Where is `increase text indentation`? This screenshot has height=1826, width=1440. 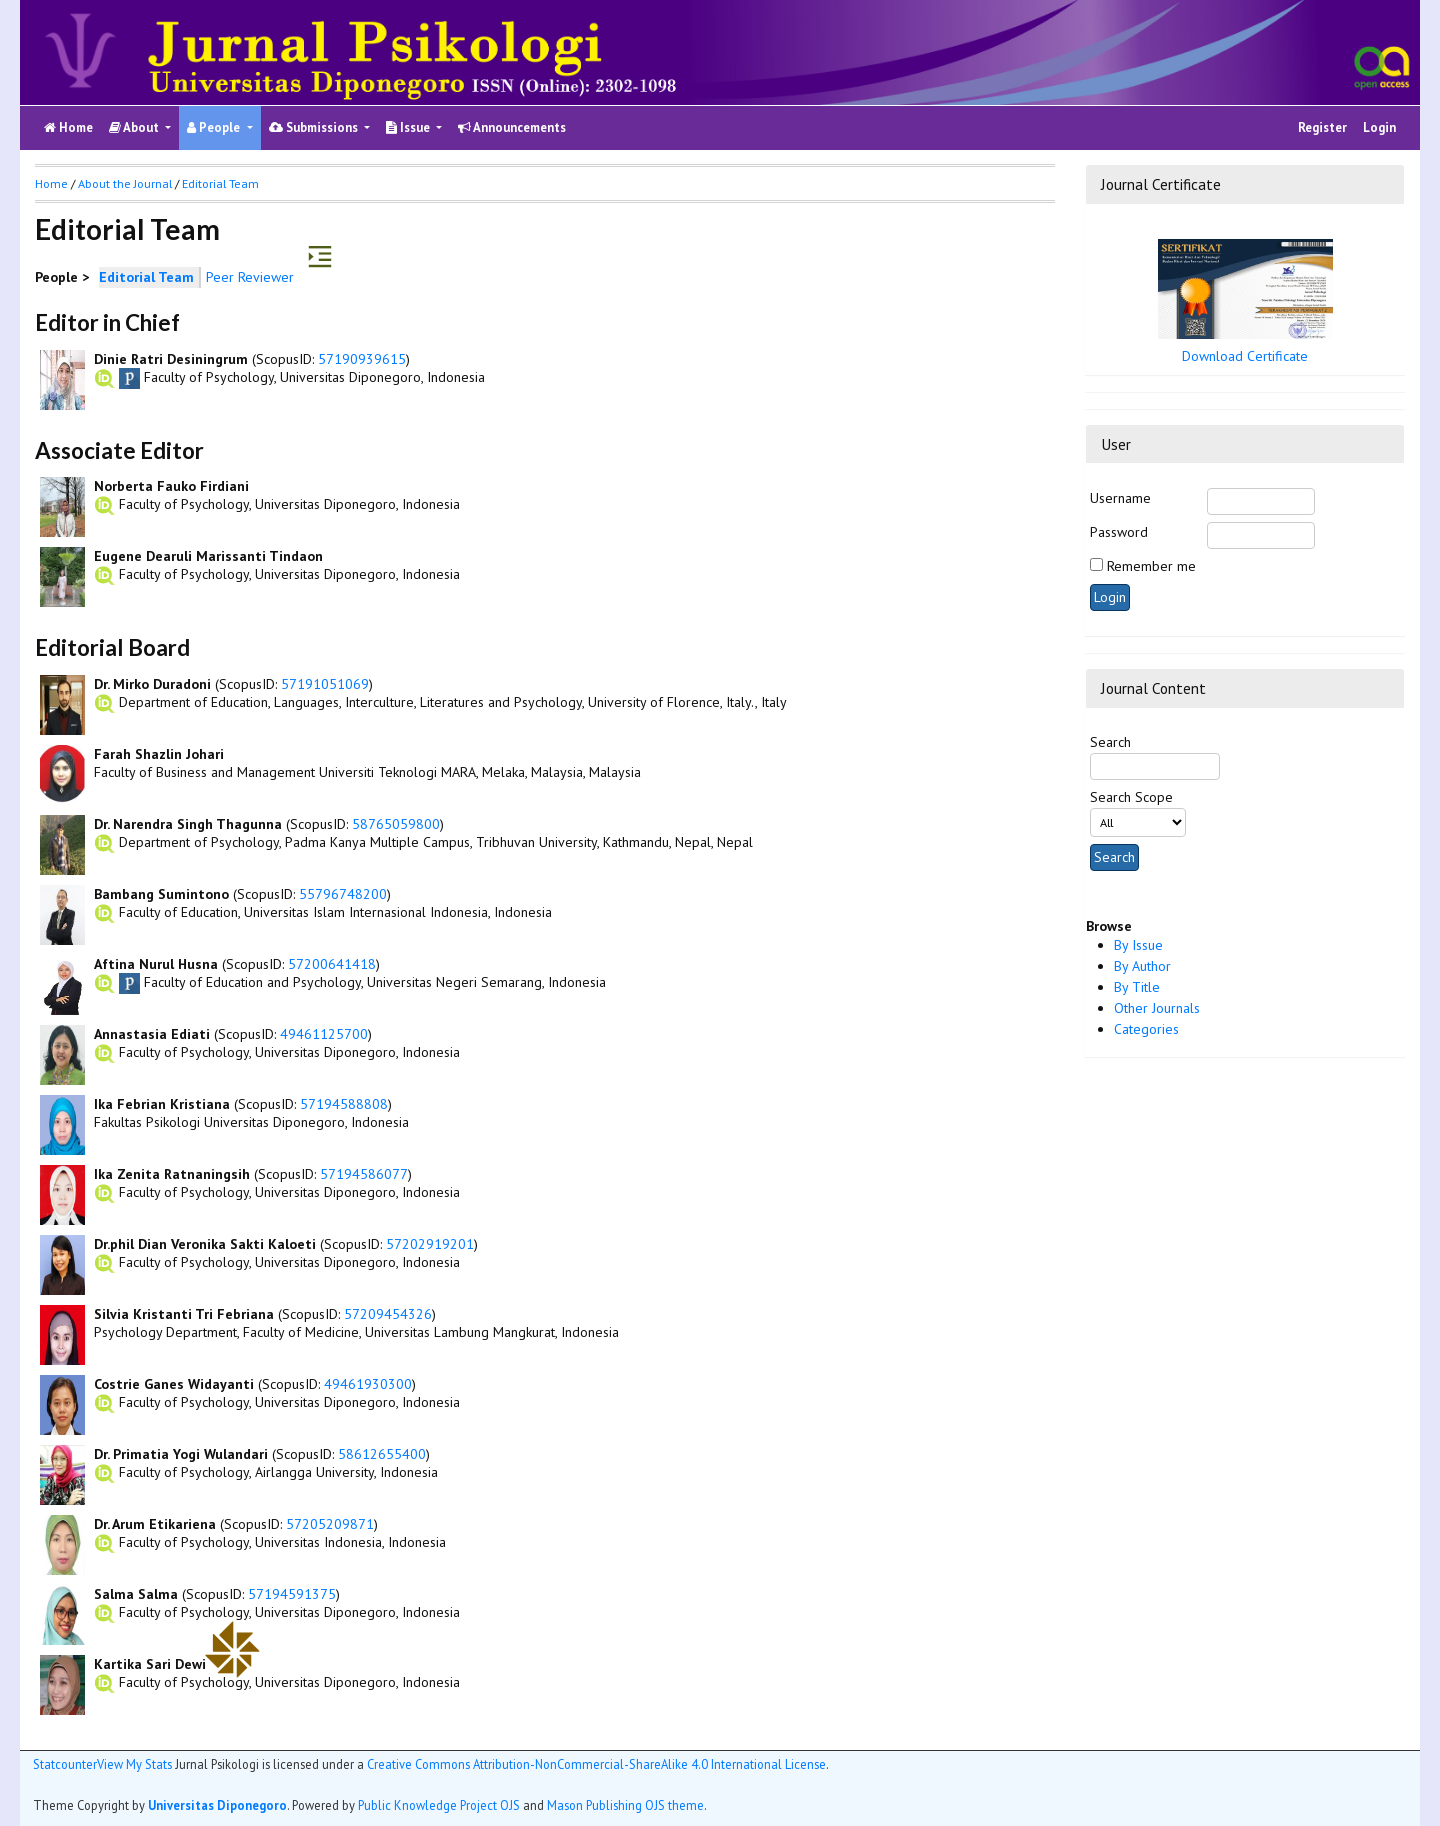
increase text indentation is located at coordinates (320, 256).